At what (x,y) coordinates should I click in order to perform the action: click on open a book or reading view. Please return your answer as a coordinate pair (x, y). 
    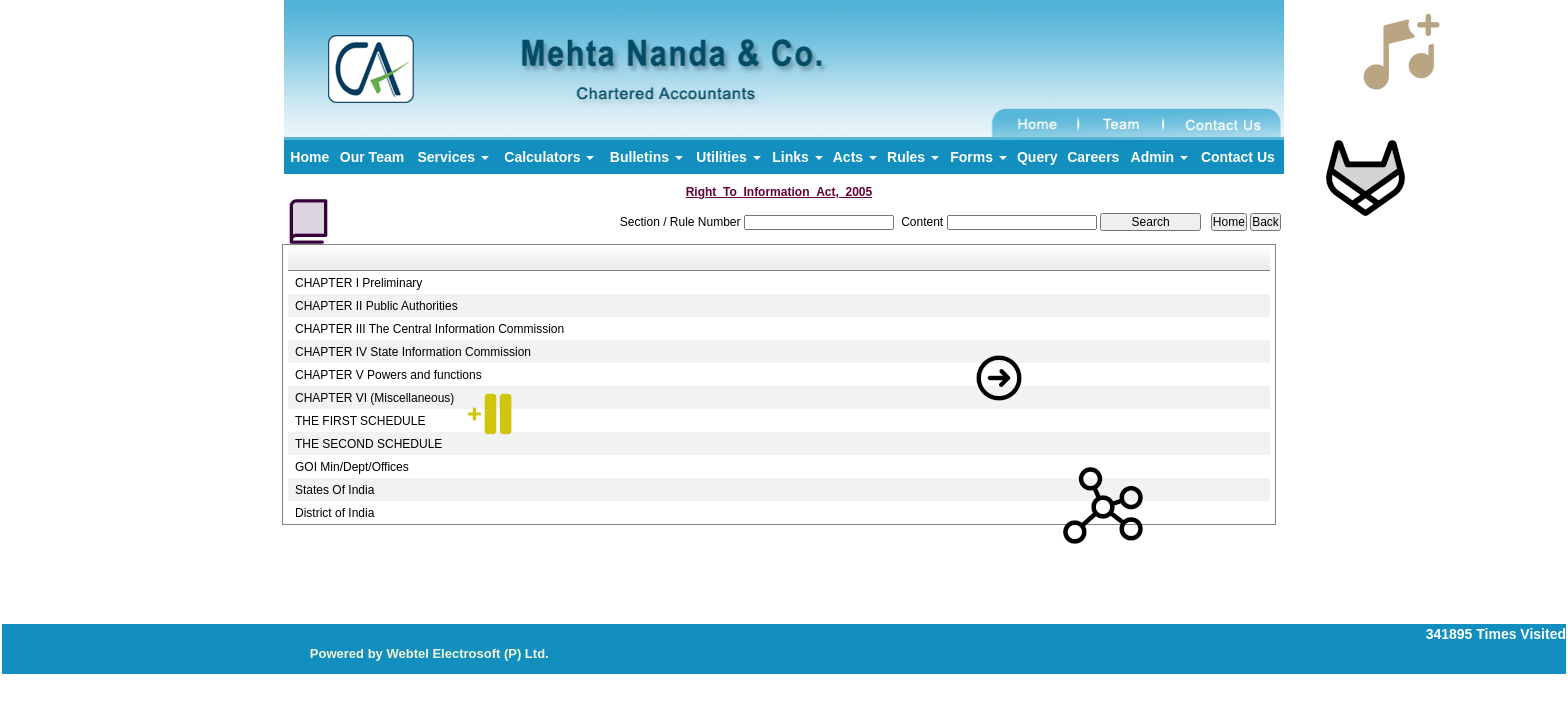
    Looking at the image, I should click on (308, 221).